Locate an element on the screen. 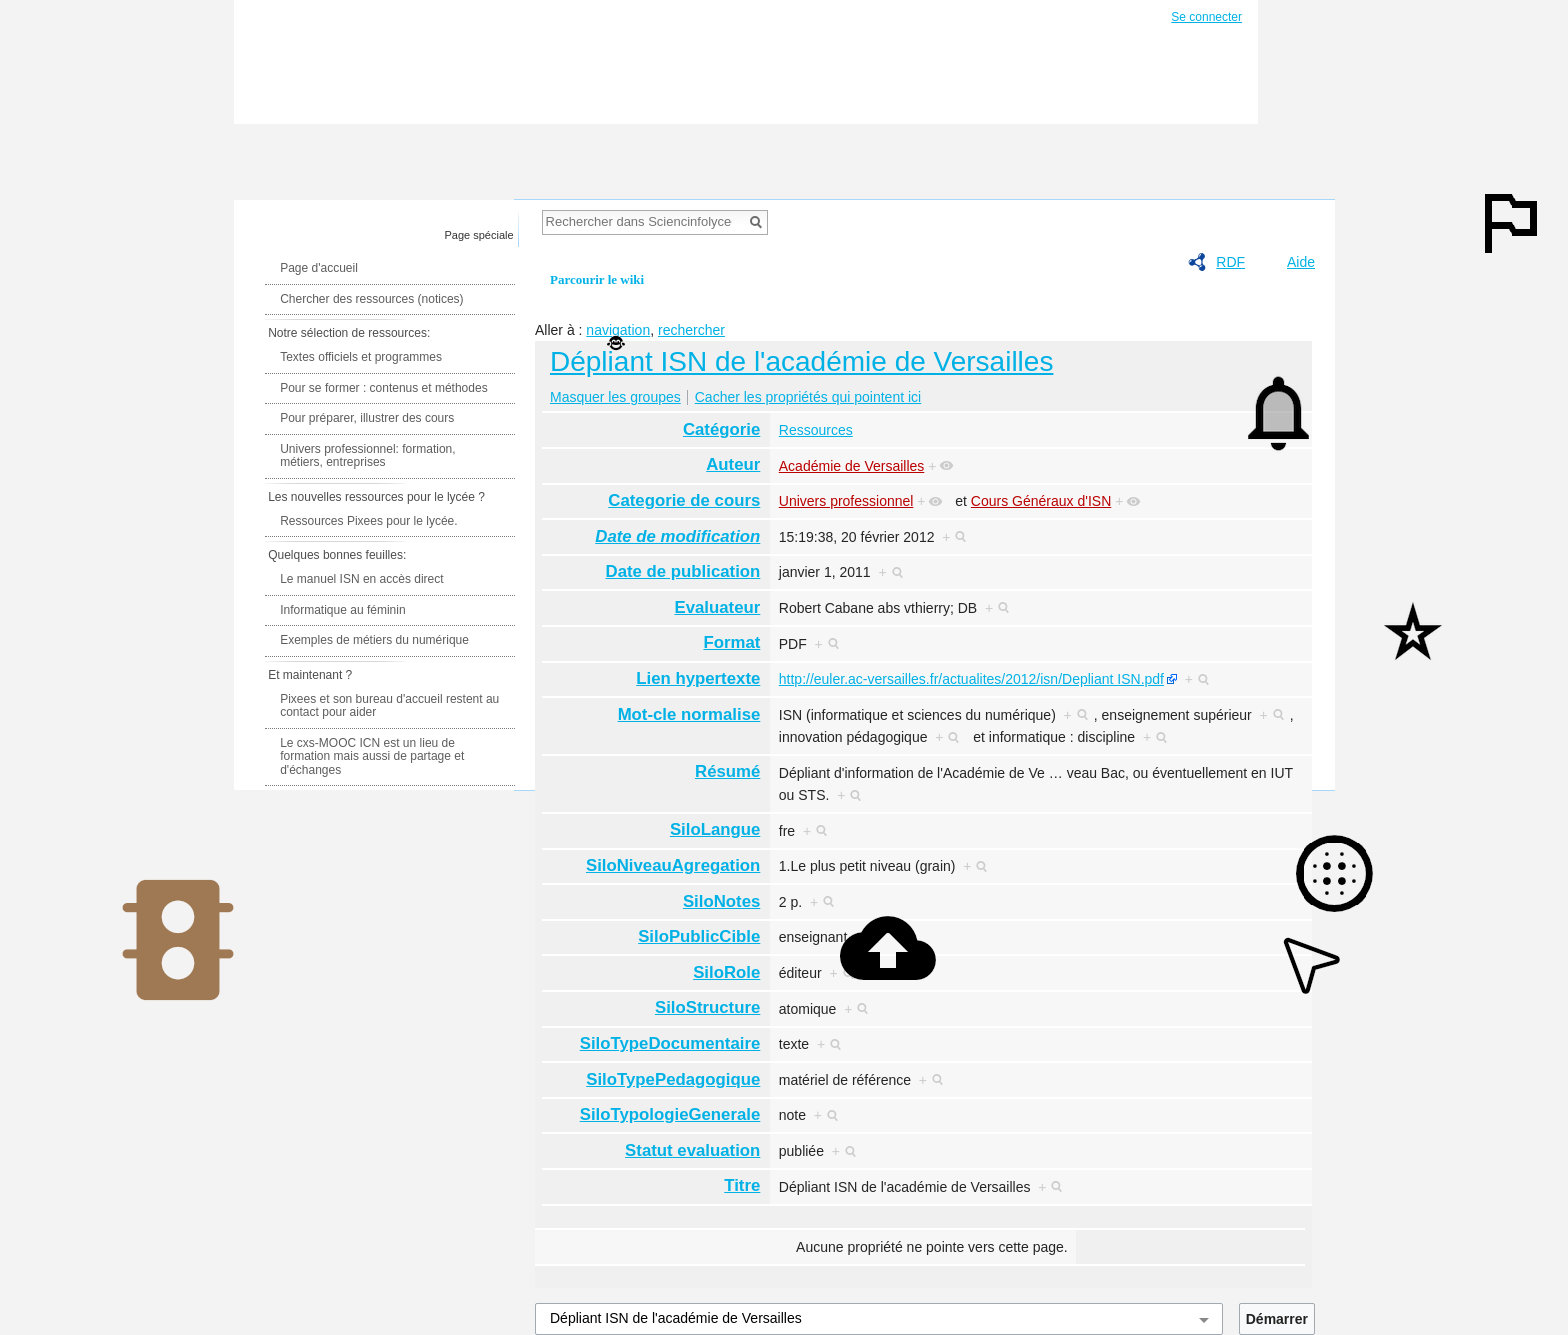  upload files to cloud storage is located at coordinates (888, 948).